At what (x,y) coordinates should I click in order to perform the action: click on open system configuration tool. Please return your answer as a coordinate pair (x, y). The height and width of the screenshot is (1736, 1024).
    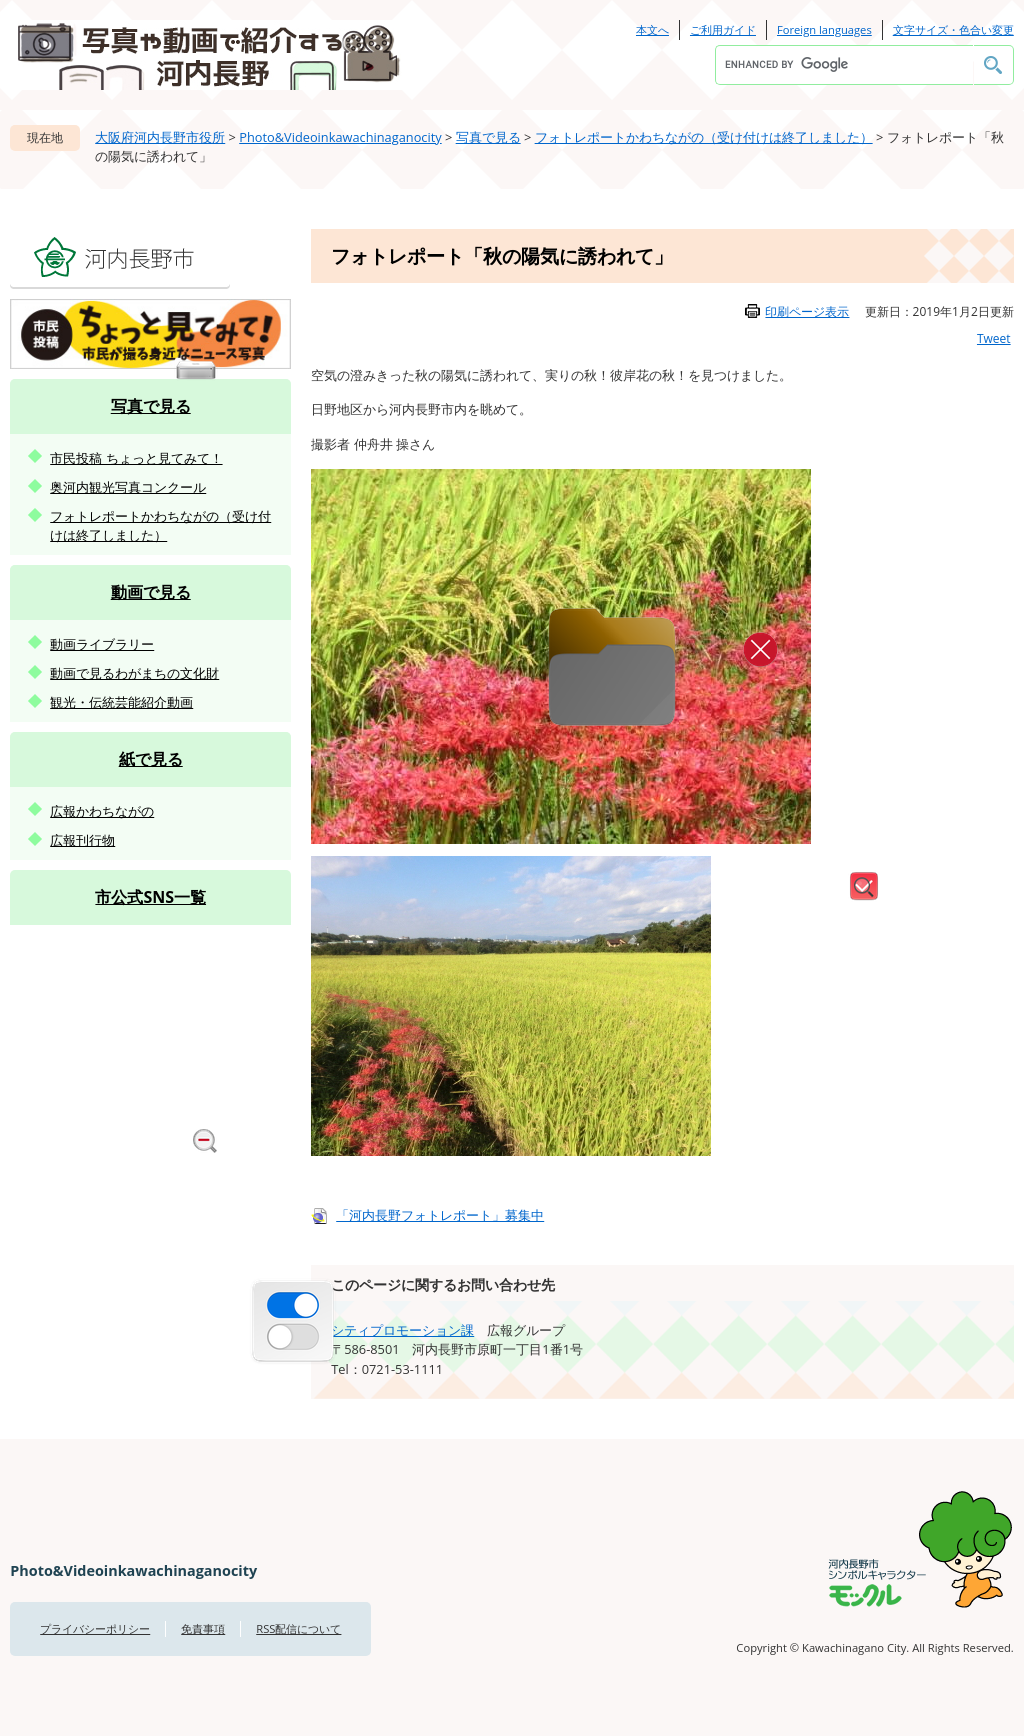
    Looking at the image, I should click on (864, 886).